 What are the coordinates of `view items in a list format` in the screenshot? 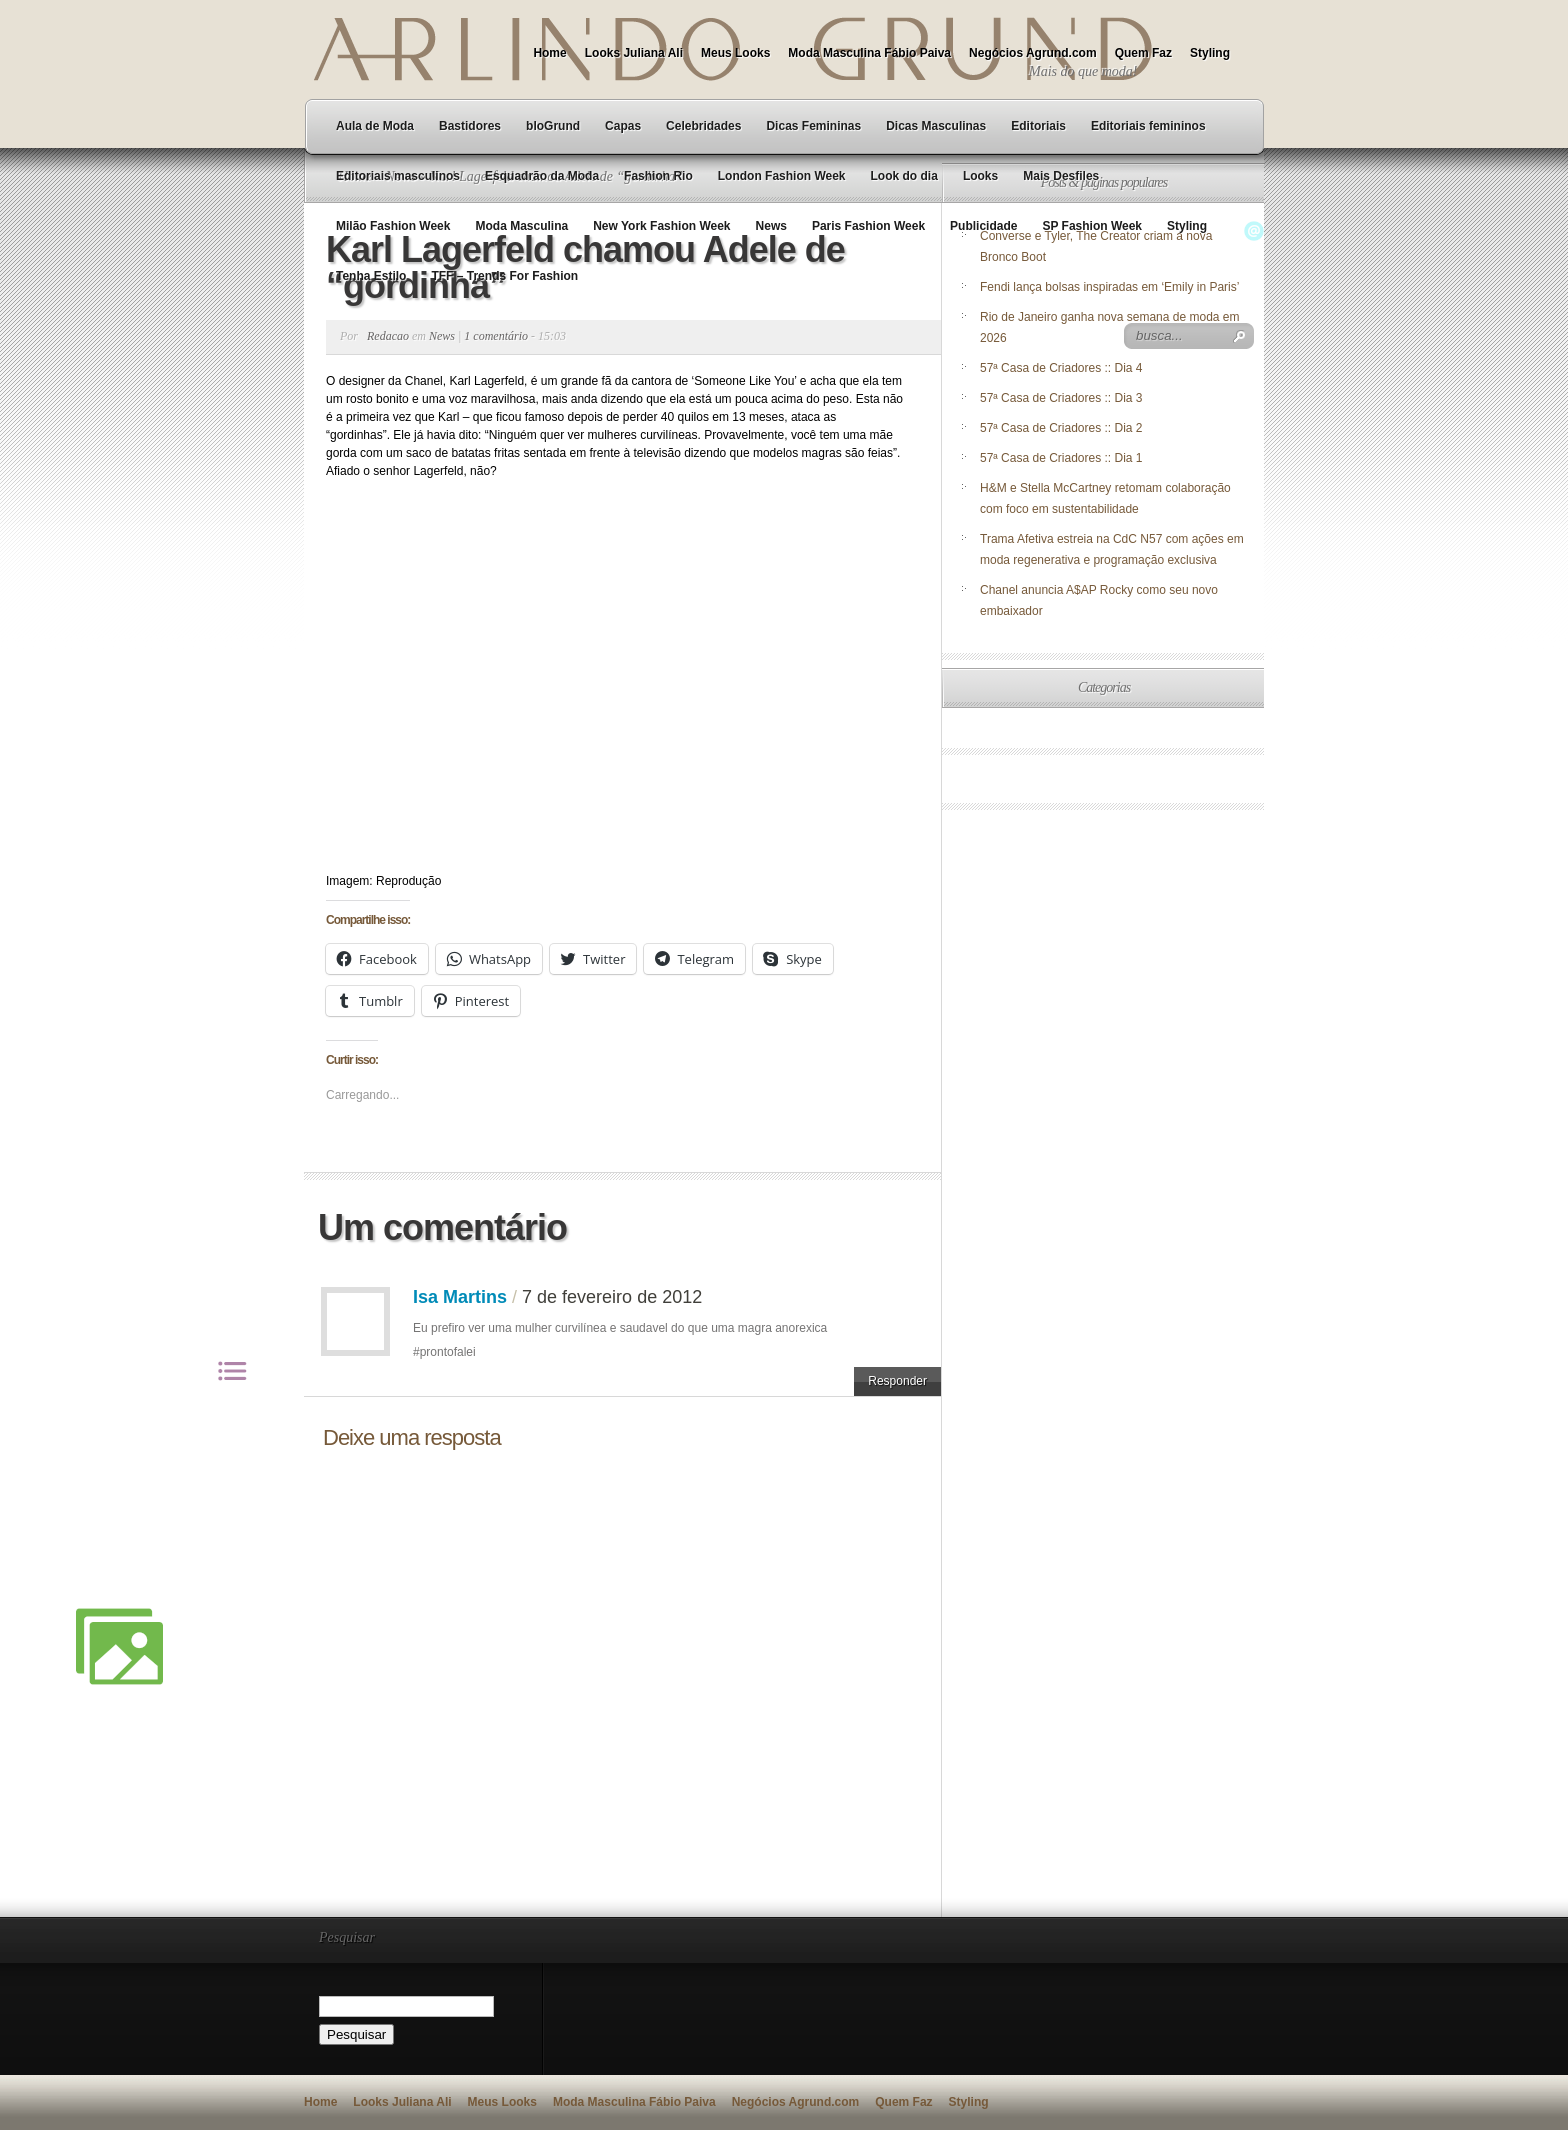 It's located at (232, 1371).